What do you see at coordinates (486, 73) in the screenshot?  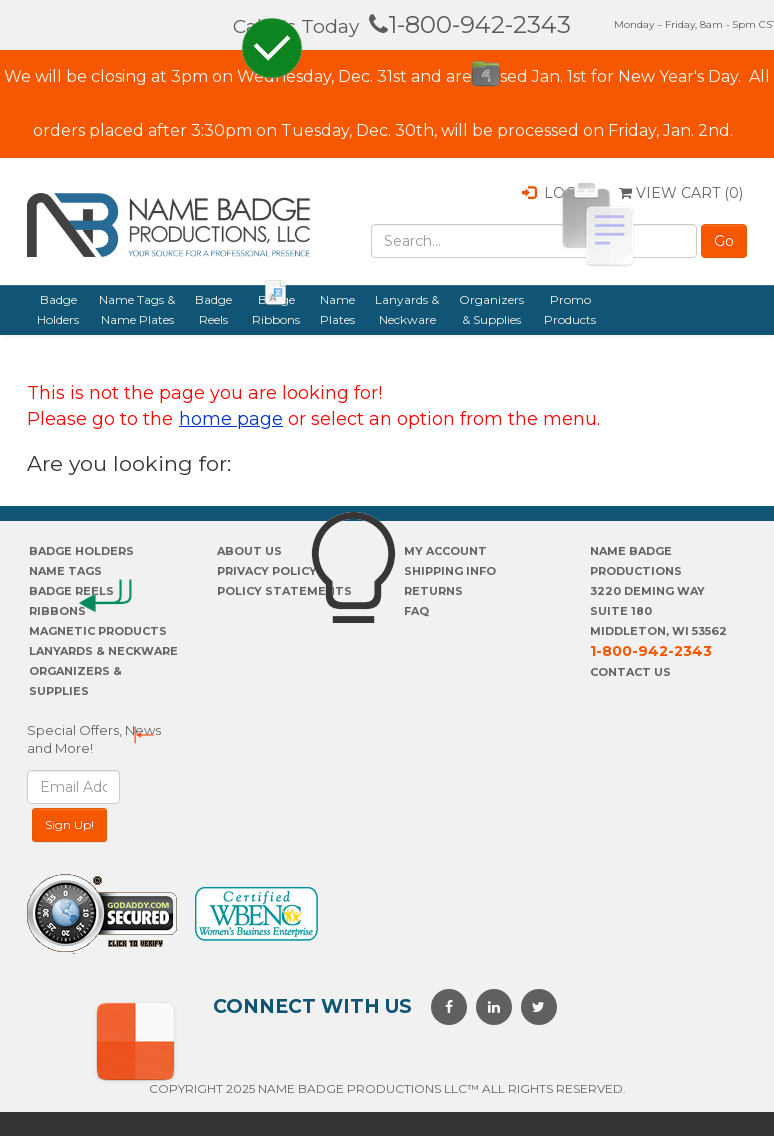 I see `open insync cloud sync folder` at bounding box center [486, 73].